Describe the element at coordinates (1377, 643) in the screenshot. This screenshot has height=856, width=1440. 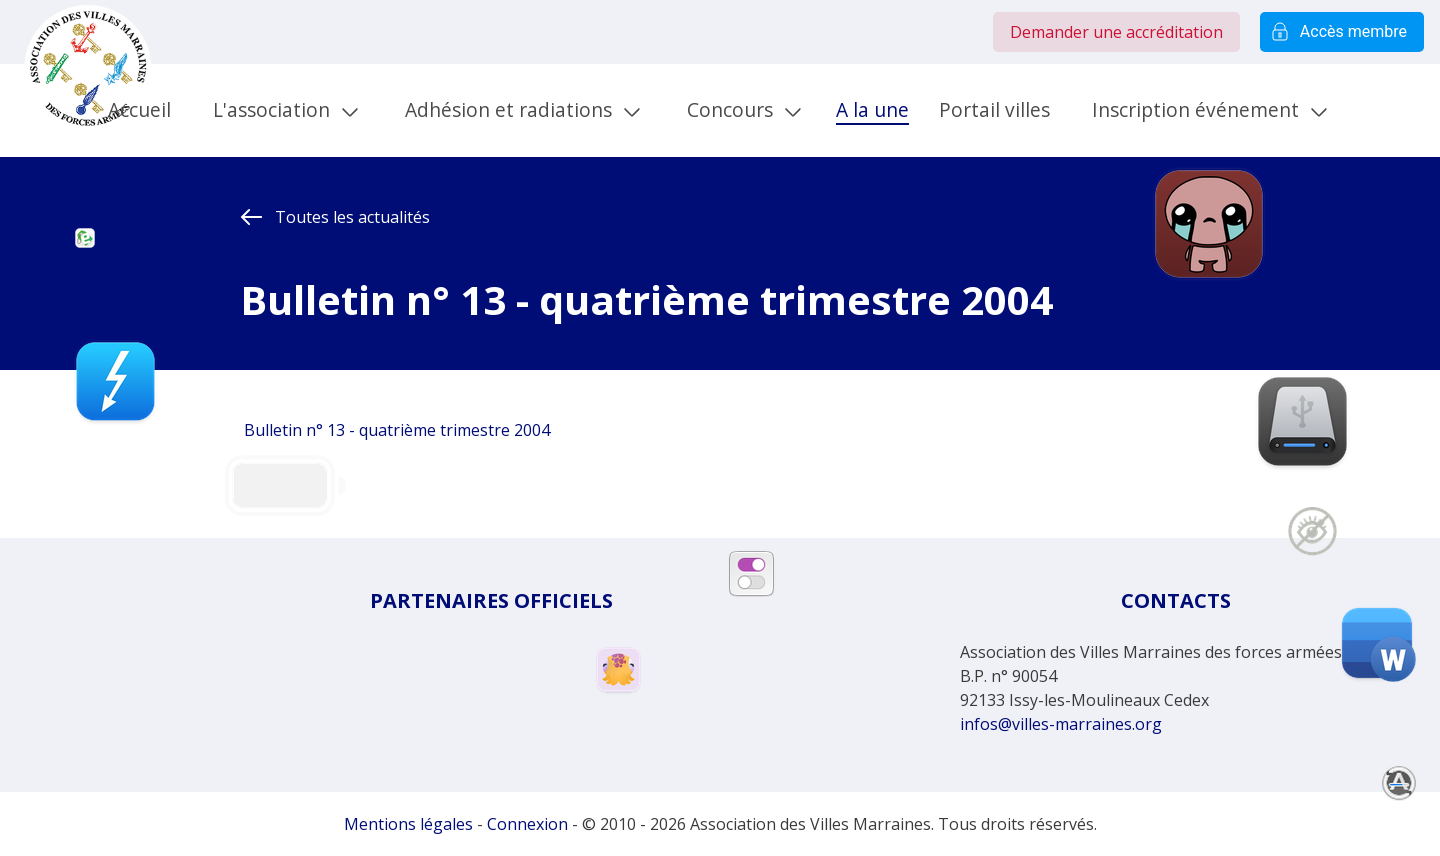
I see `open Microsoft Word` at that location.